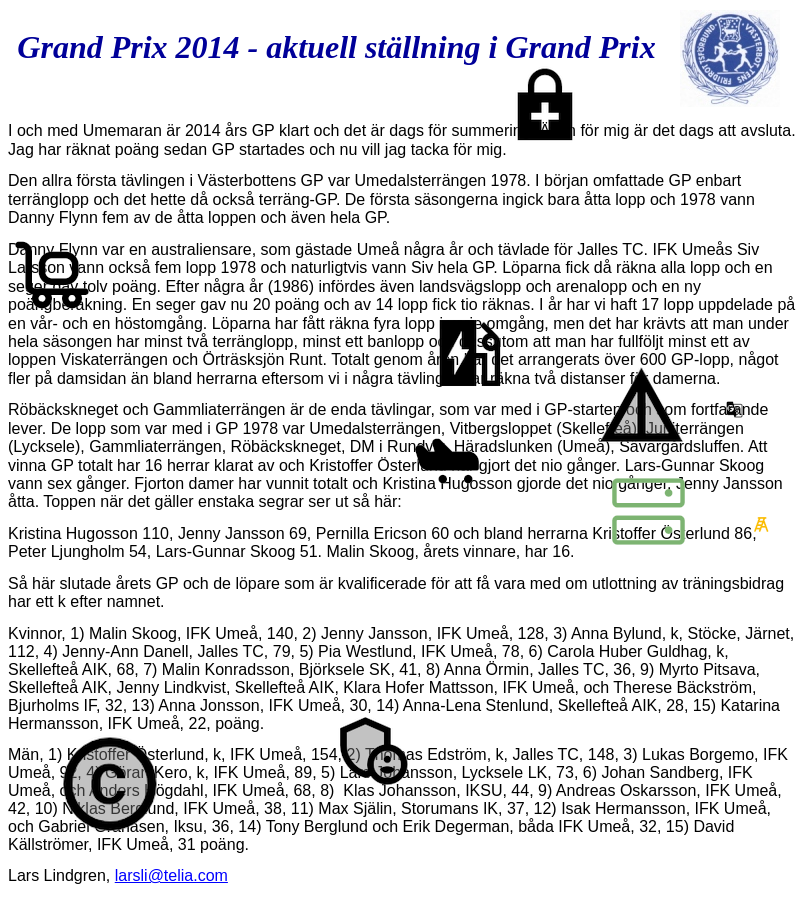 This screenshot has width=804, height=899. Describe the element at coordinates (545, 106) in the screenshot. I see `indicates enhanced or additional security protection` at that location.